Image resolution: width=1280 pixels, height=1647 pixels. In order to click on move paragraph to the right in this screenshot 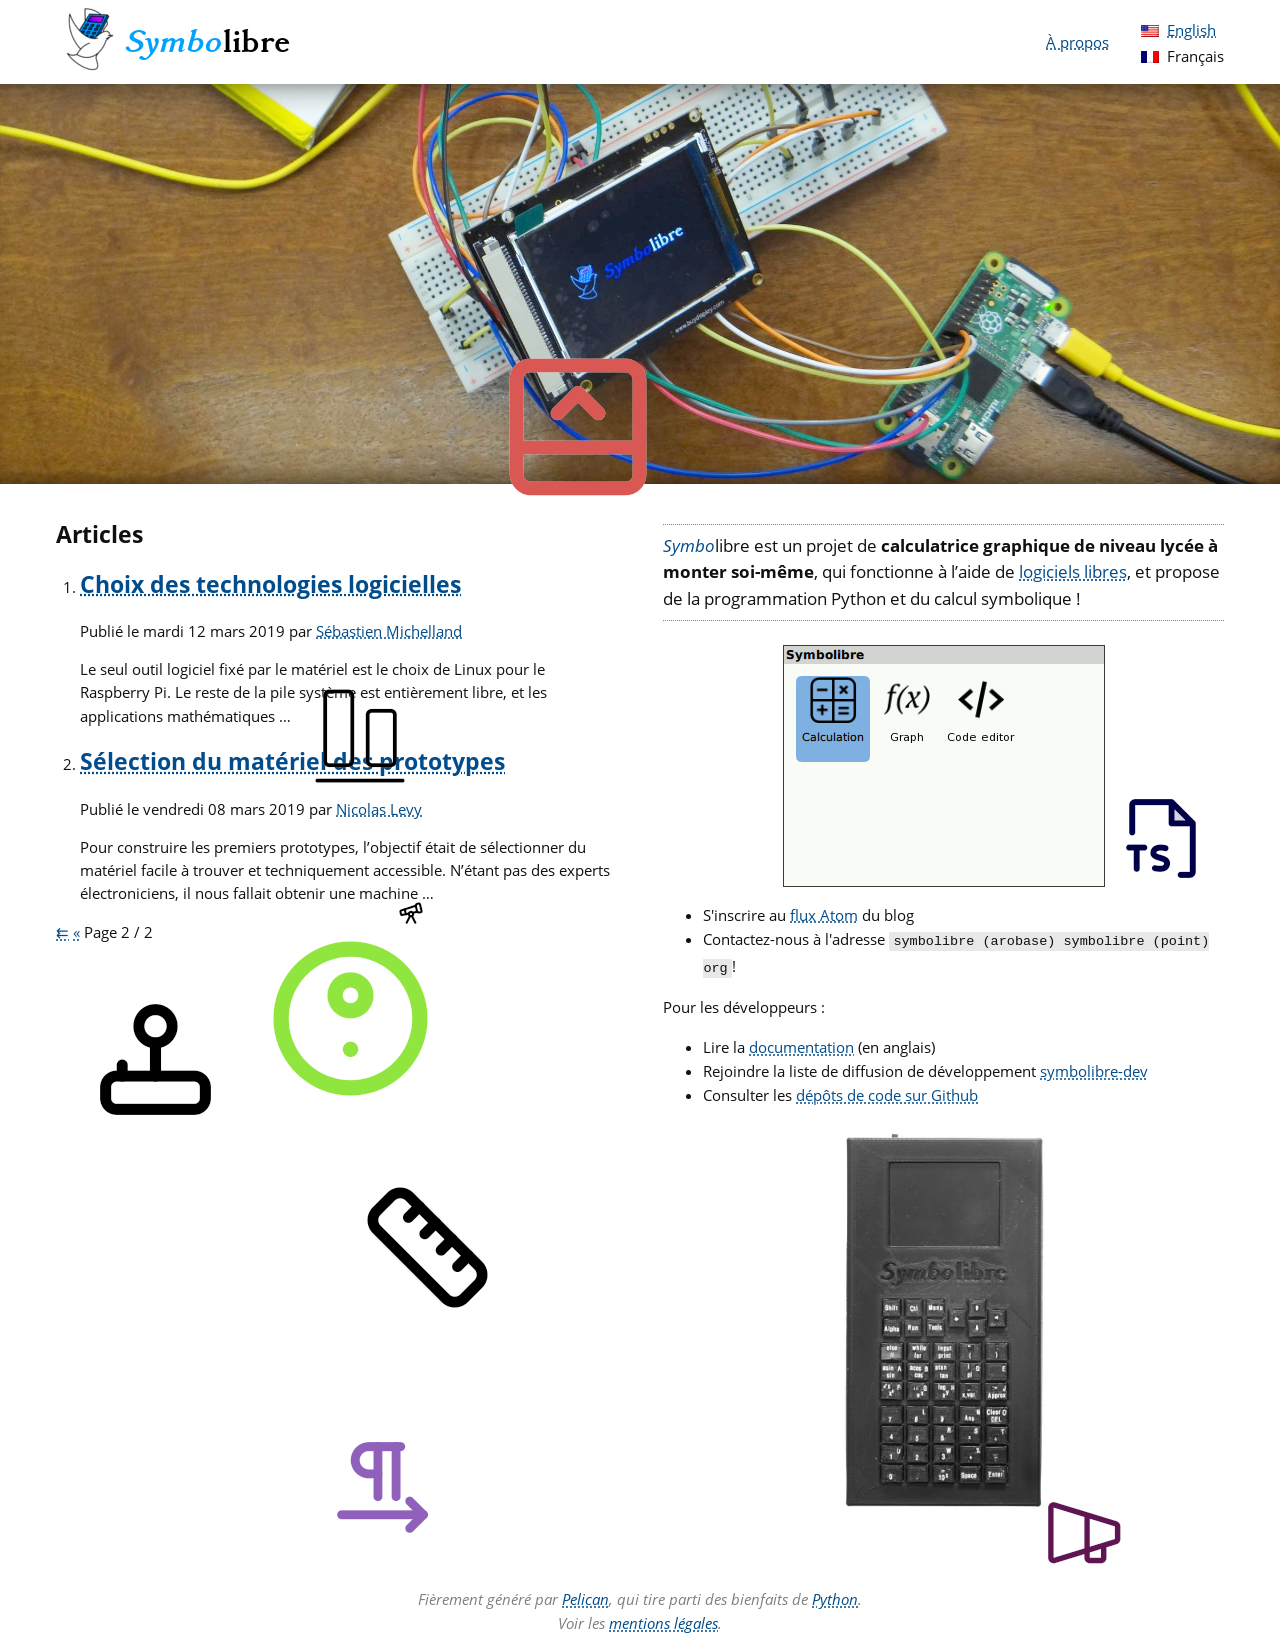, I will do `click(382, 1487)`.